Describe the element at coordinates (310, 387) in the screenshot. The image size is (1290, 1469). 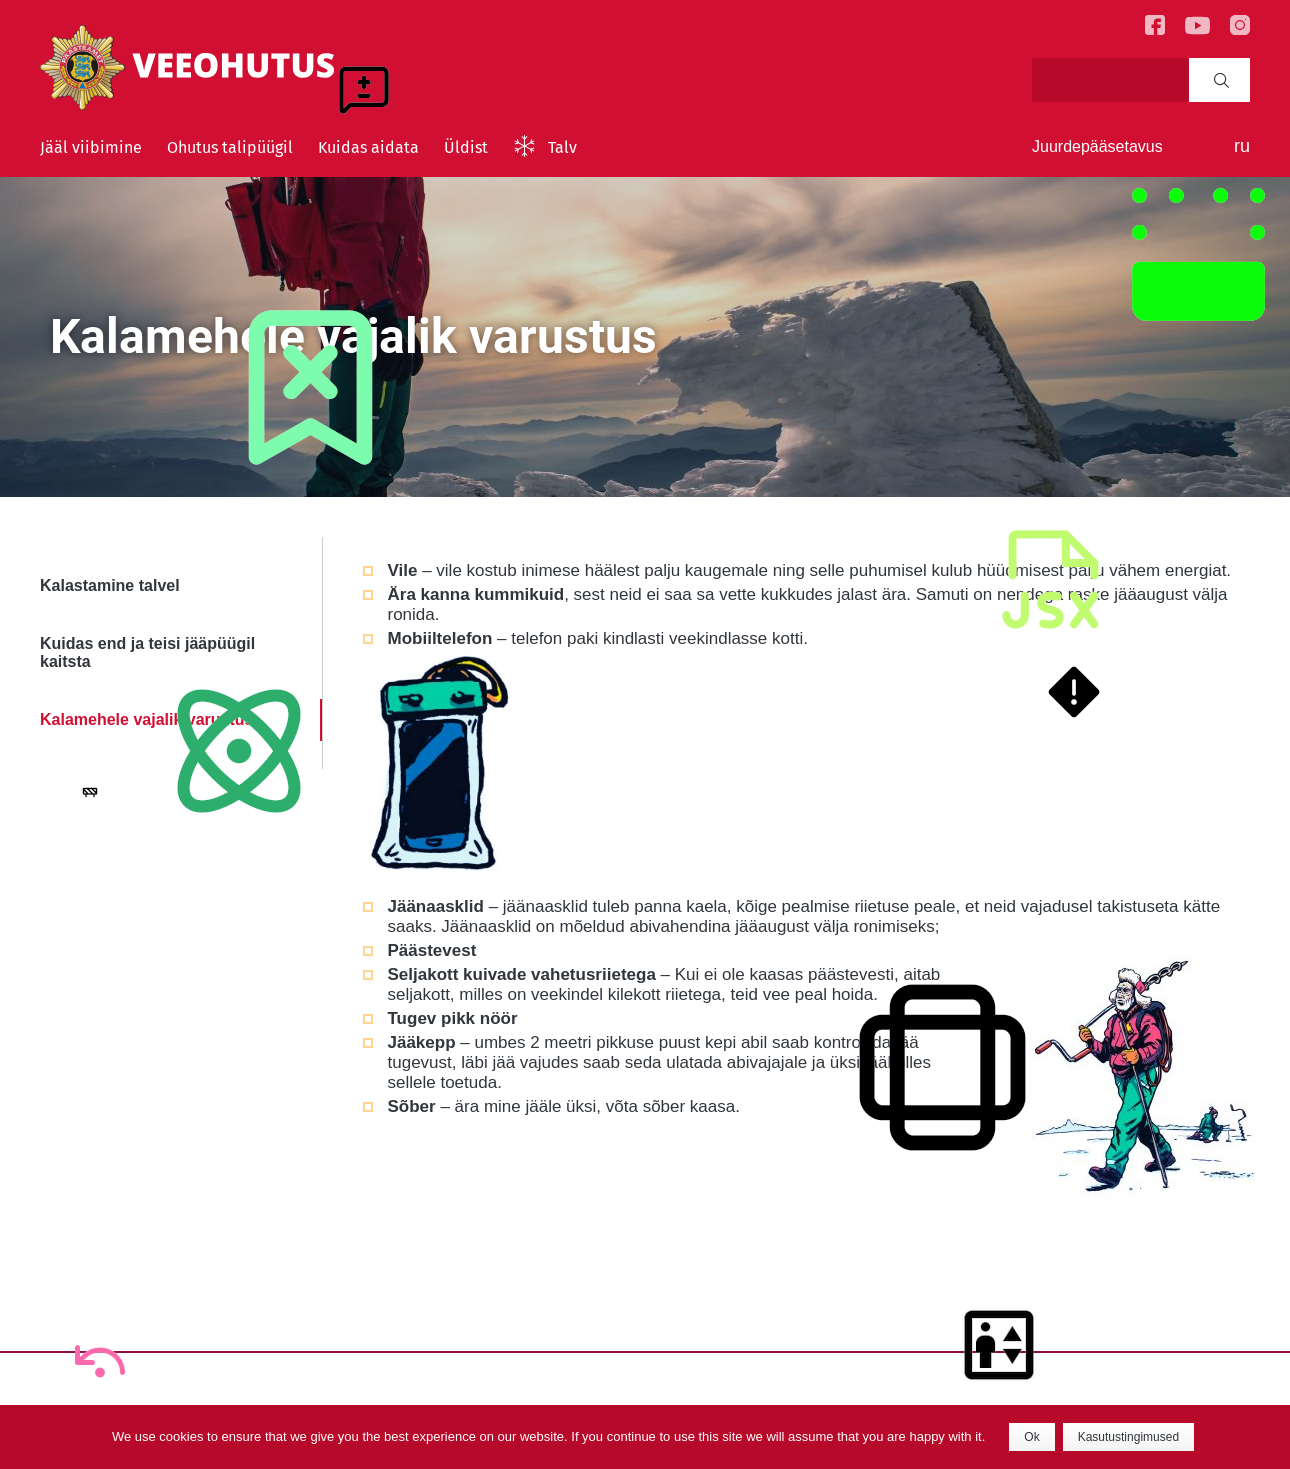
I see `remove a bookmark` at that location.